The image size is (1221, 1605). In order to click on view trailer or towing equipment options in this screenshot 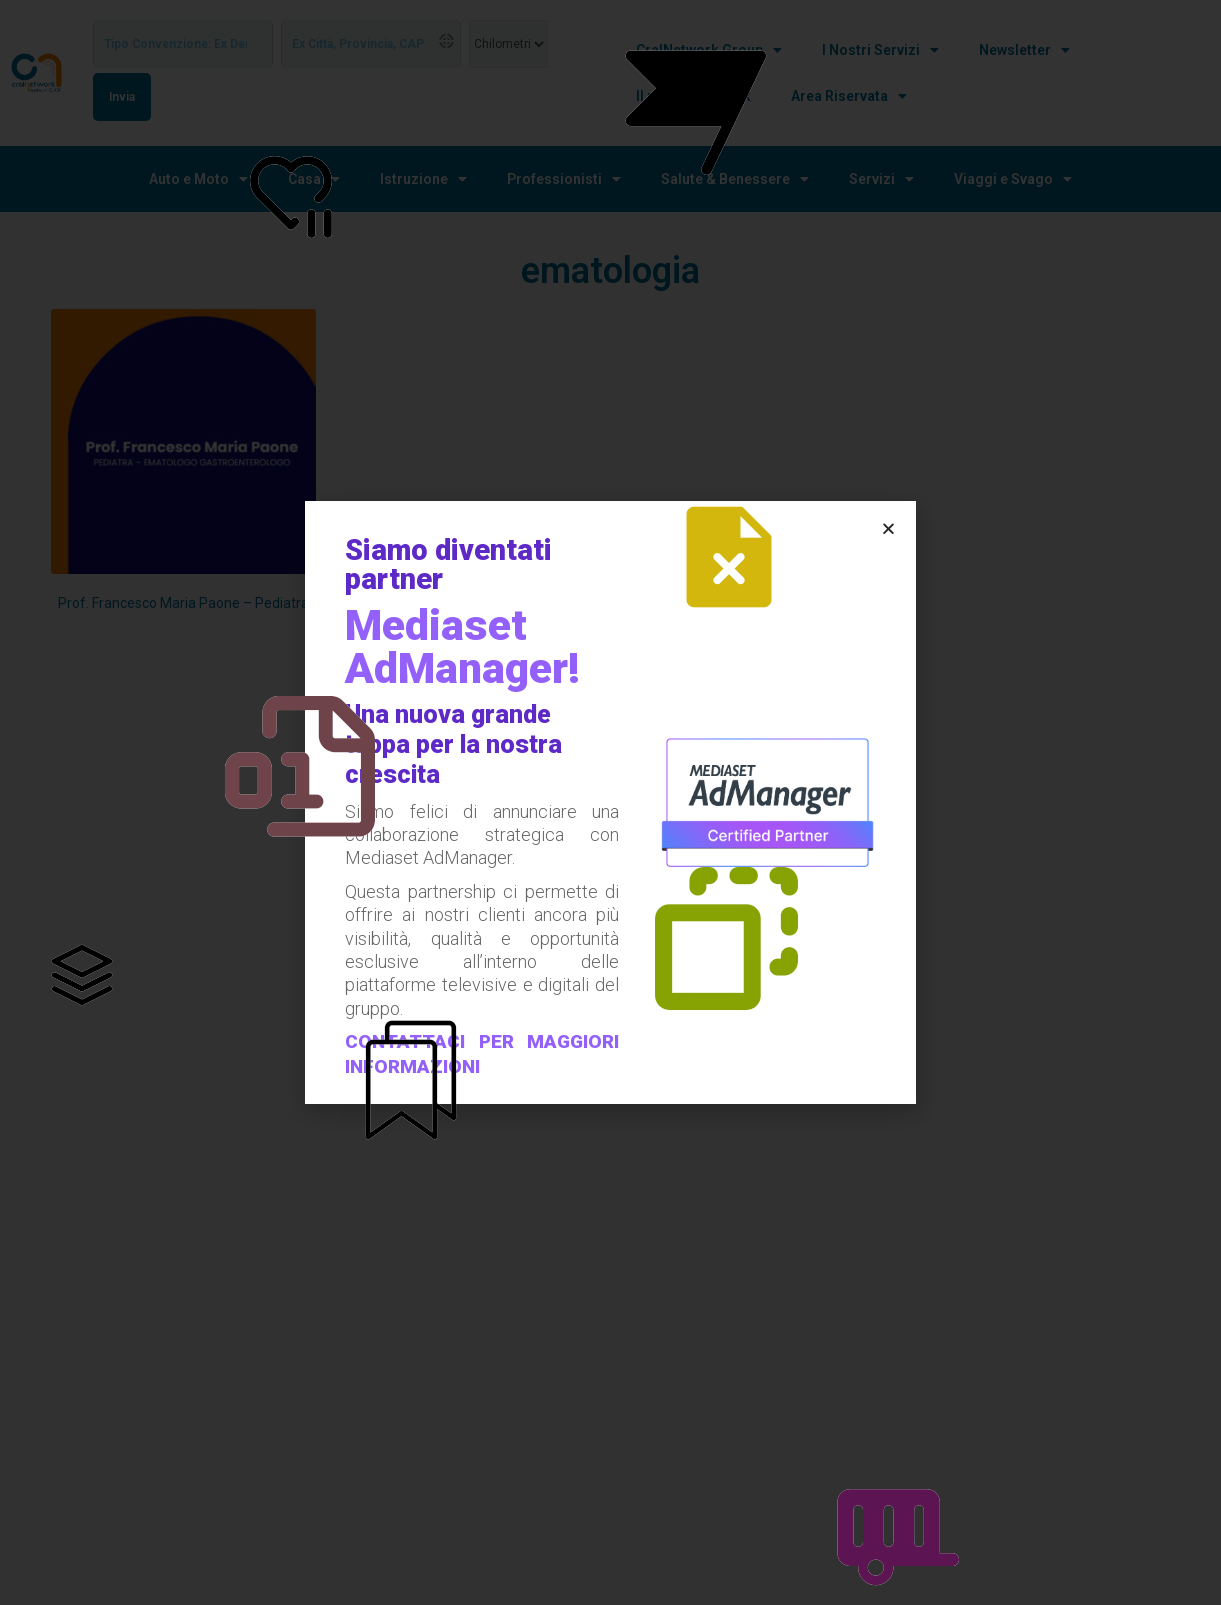, I will do `click(895, 1534)`.